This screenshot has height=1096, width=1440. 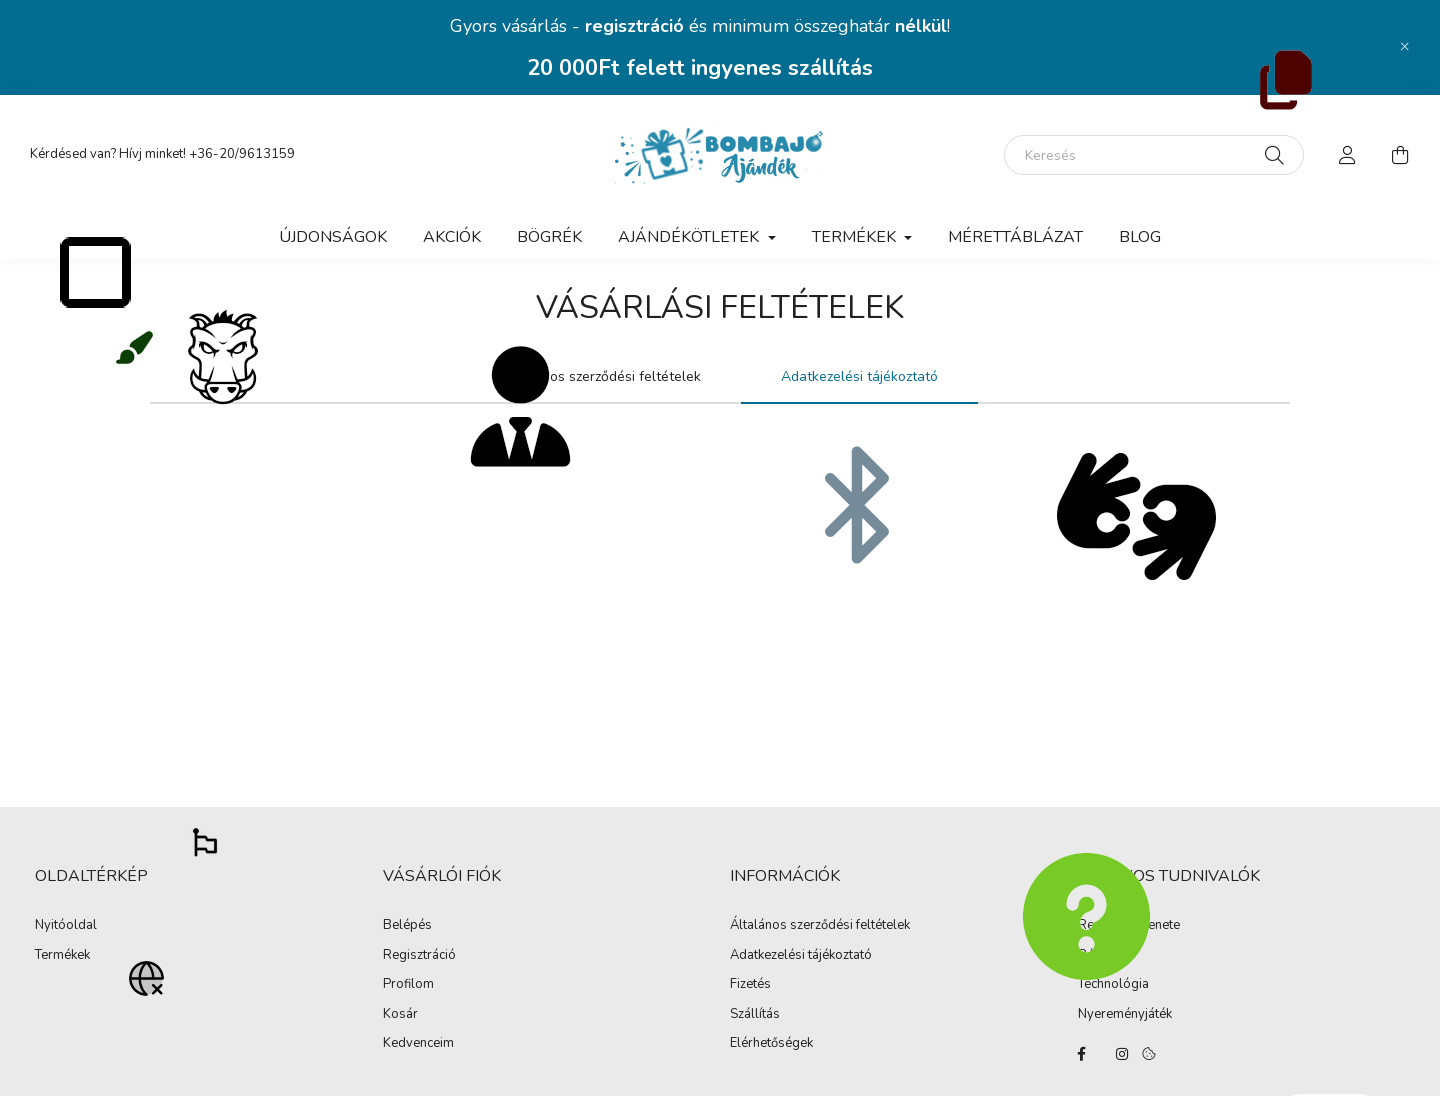 What do you see at coordinates (95, 272) in the screenshot?
I see `crop image to square aspect ratio` at bounding box center [95, 272].